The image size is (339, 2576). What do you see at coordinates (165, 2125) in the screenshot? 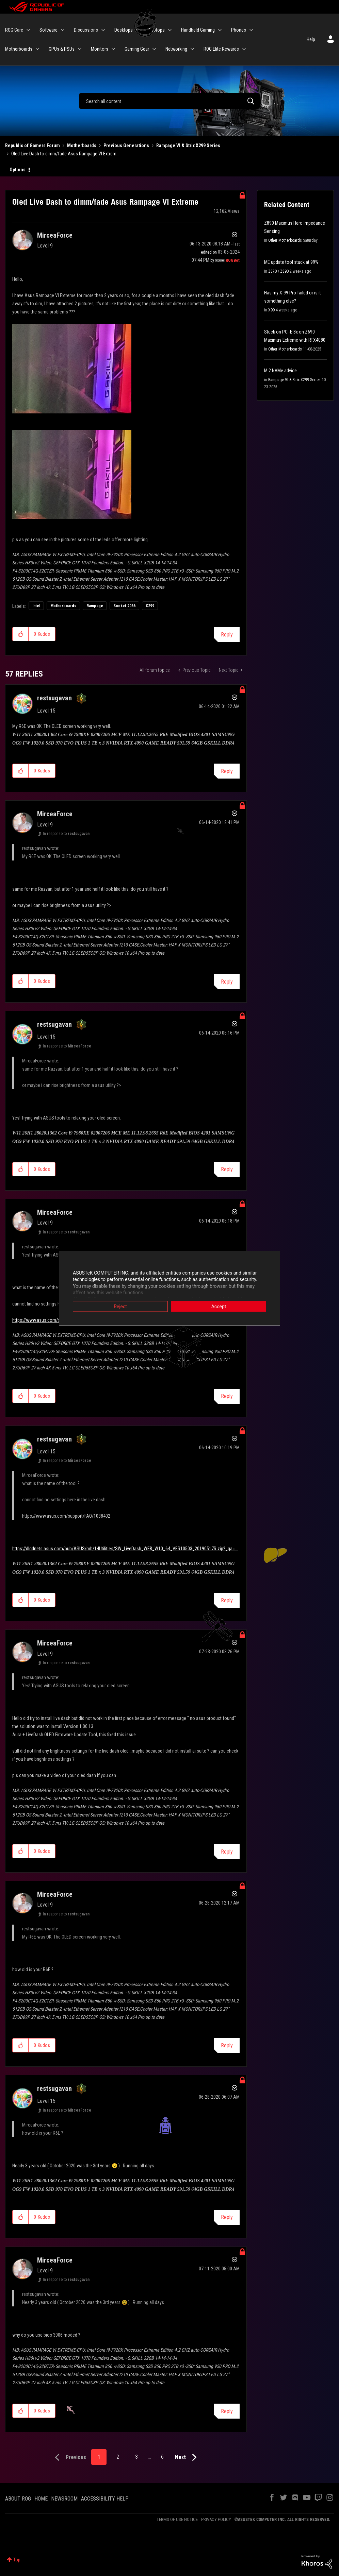
I see `browse hoodies or casual apparel` at bounding box center [165, 2125].